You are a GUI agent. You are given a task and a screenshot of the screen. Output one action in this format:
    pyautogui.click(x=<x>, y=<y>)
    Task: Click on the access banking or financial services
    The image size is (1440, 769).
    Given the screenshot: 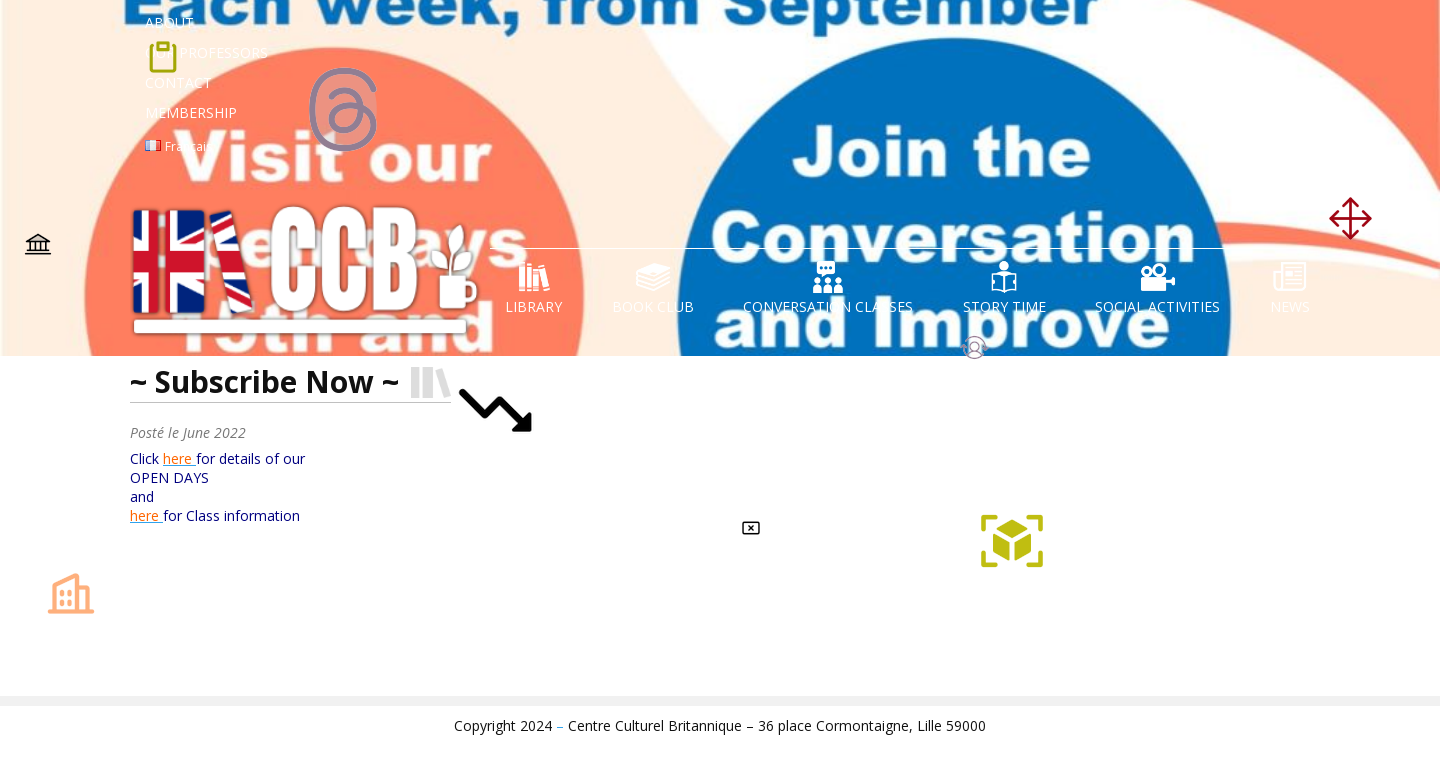 What is the action you would take?
    pyautogui.click(x=38, y=245)
    